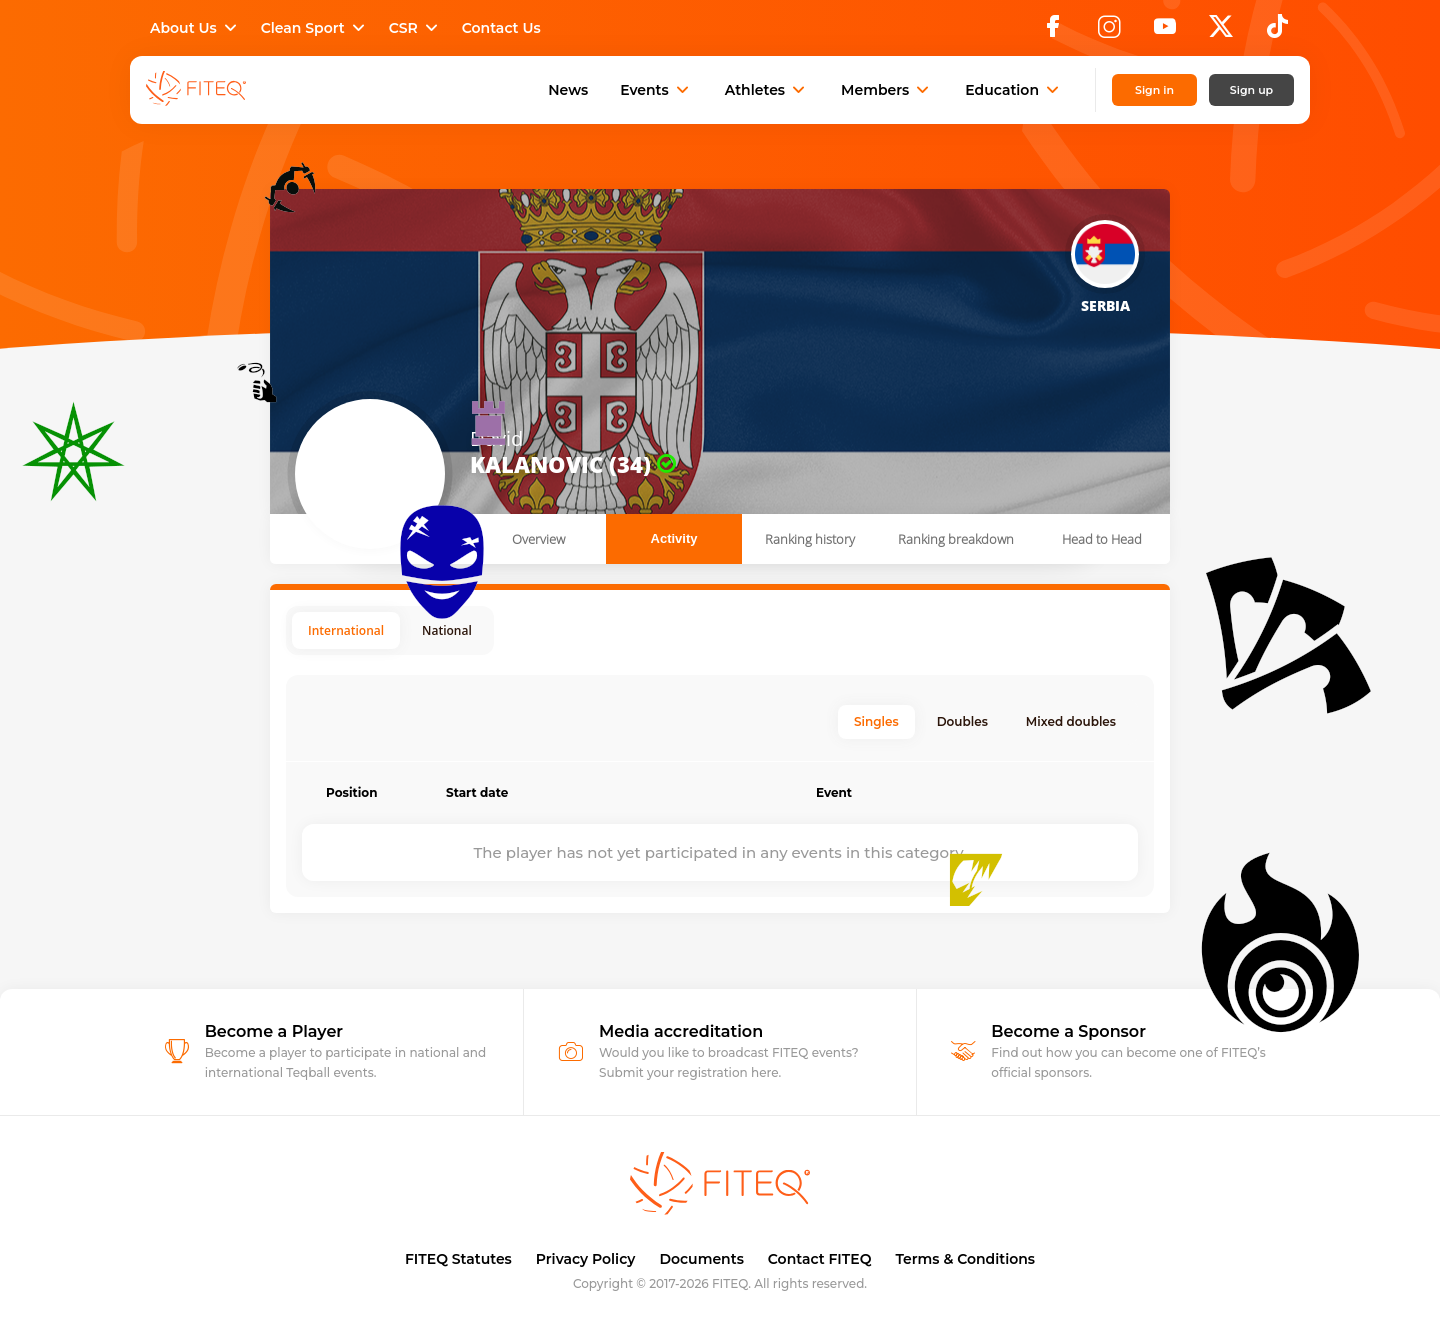 Image resolution: width=1440 pixels, height=1327 pixels. What do you see at coordinates (1277, 942) in the screenshot?
I see `activate fire vision or heat detection mode` at bounding box center [1277, 942].